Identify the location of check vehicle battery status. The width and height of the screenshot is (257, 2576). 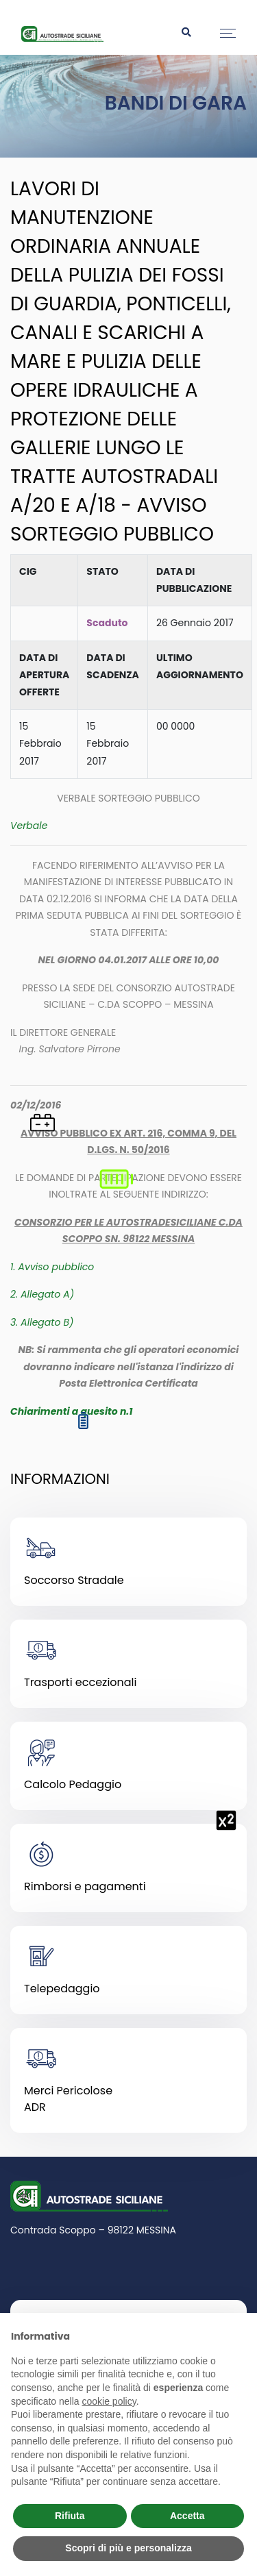
(42, 1124).